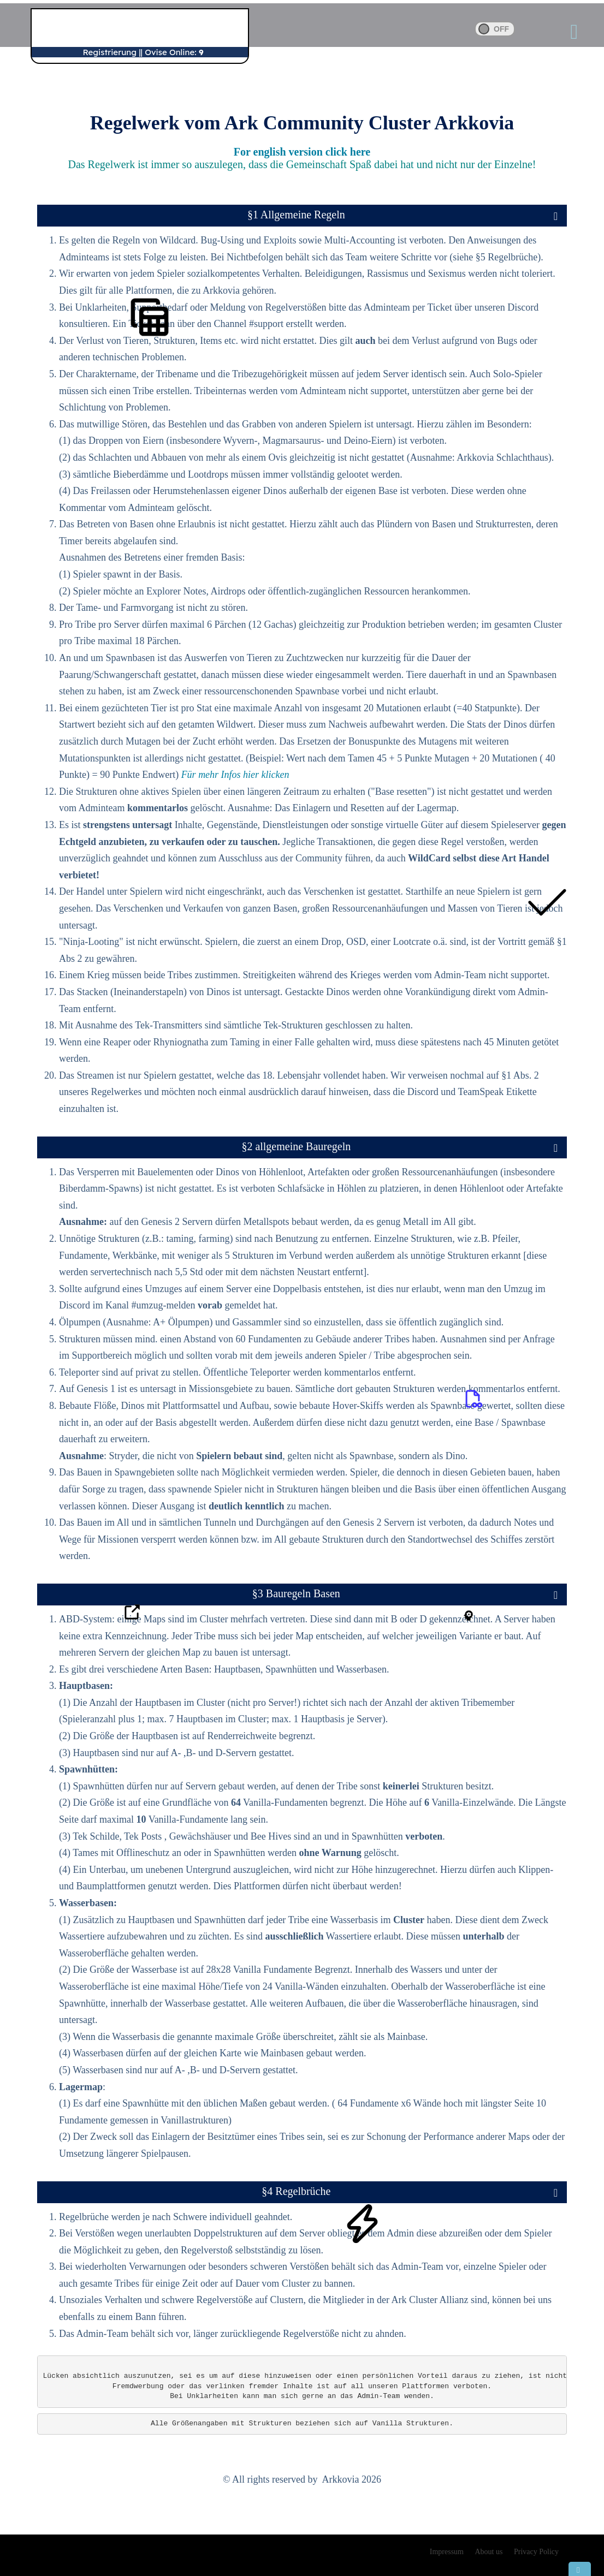 The width and height of the screenshot is (604, 2576). What do you see at coordinates (468, 1615) in the screenshot?
I see `access mental health or psychology features` at bounding box center [468, 1615].